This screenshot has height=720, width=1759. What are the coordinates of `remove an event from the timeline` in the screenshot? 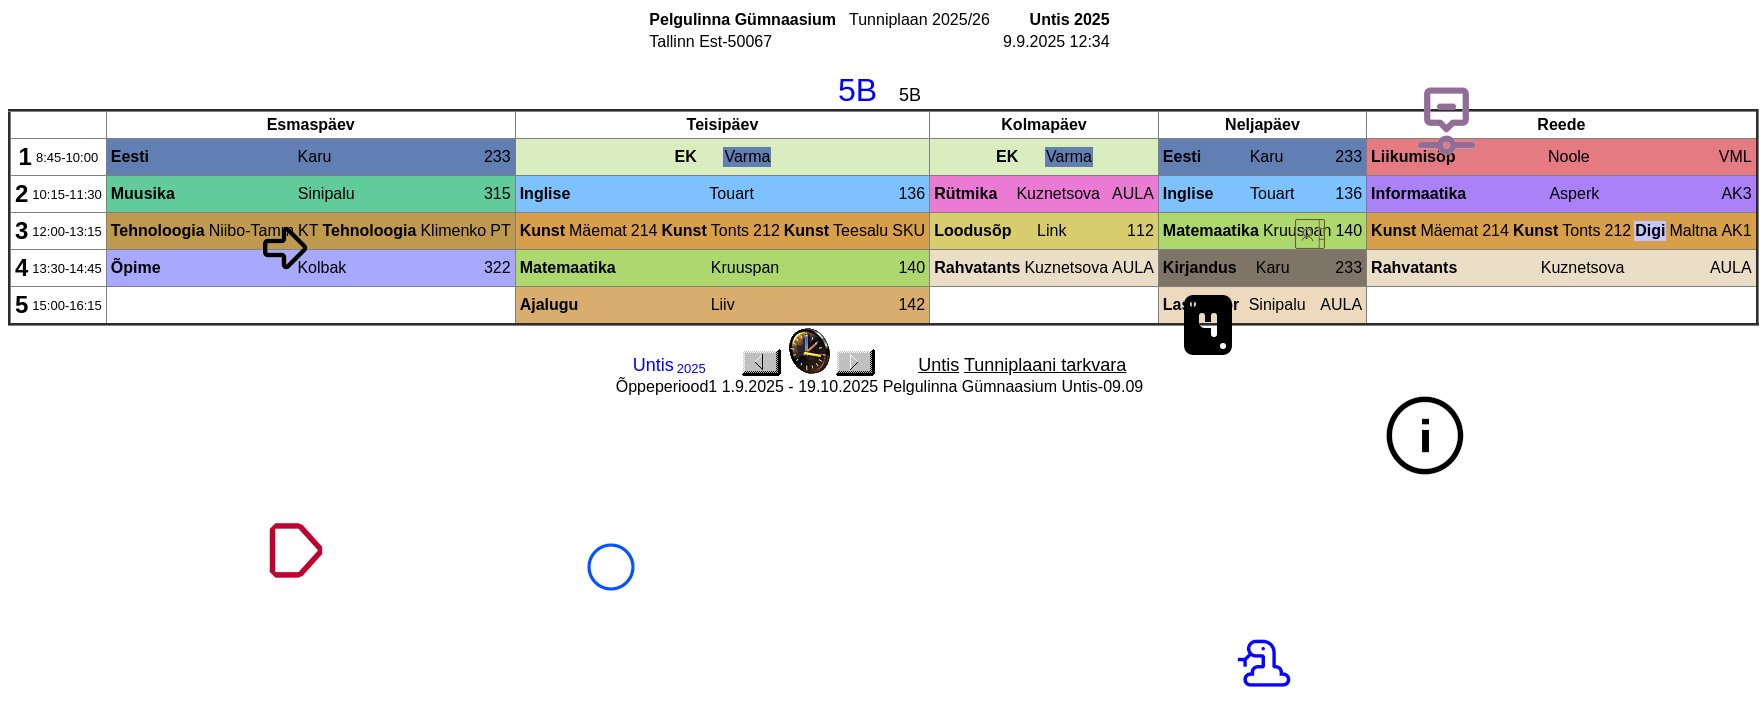 It's located at (1446, 119).